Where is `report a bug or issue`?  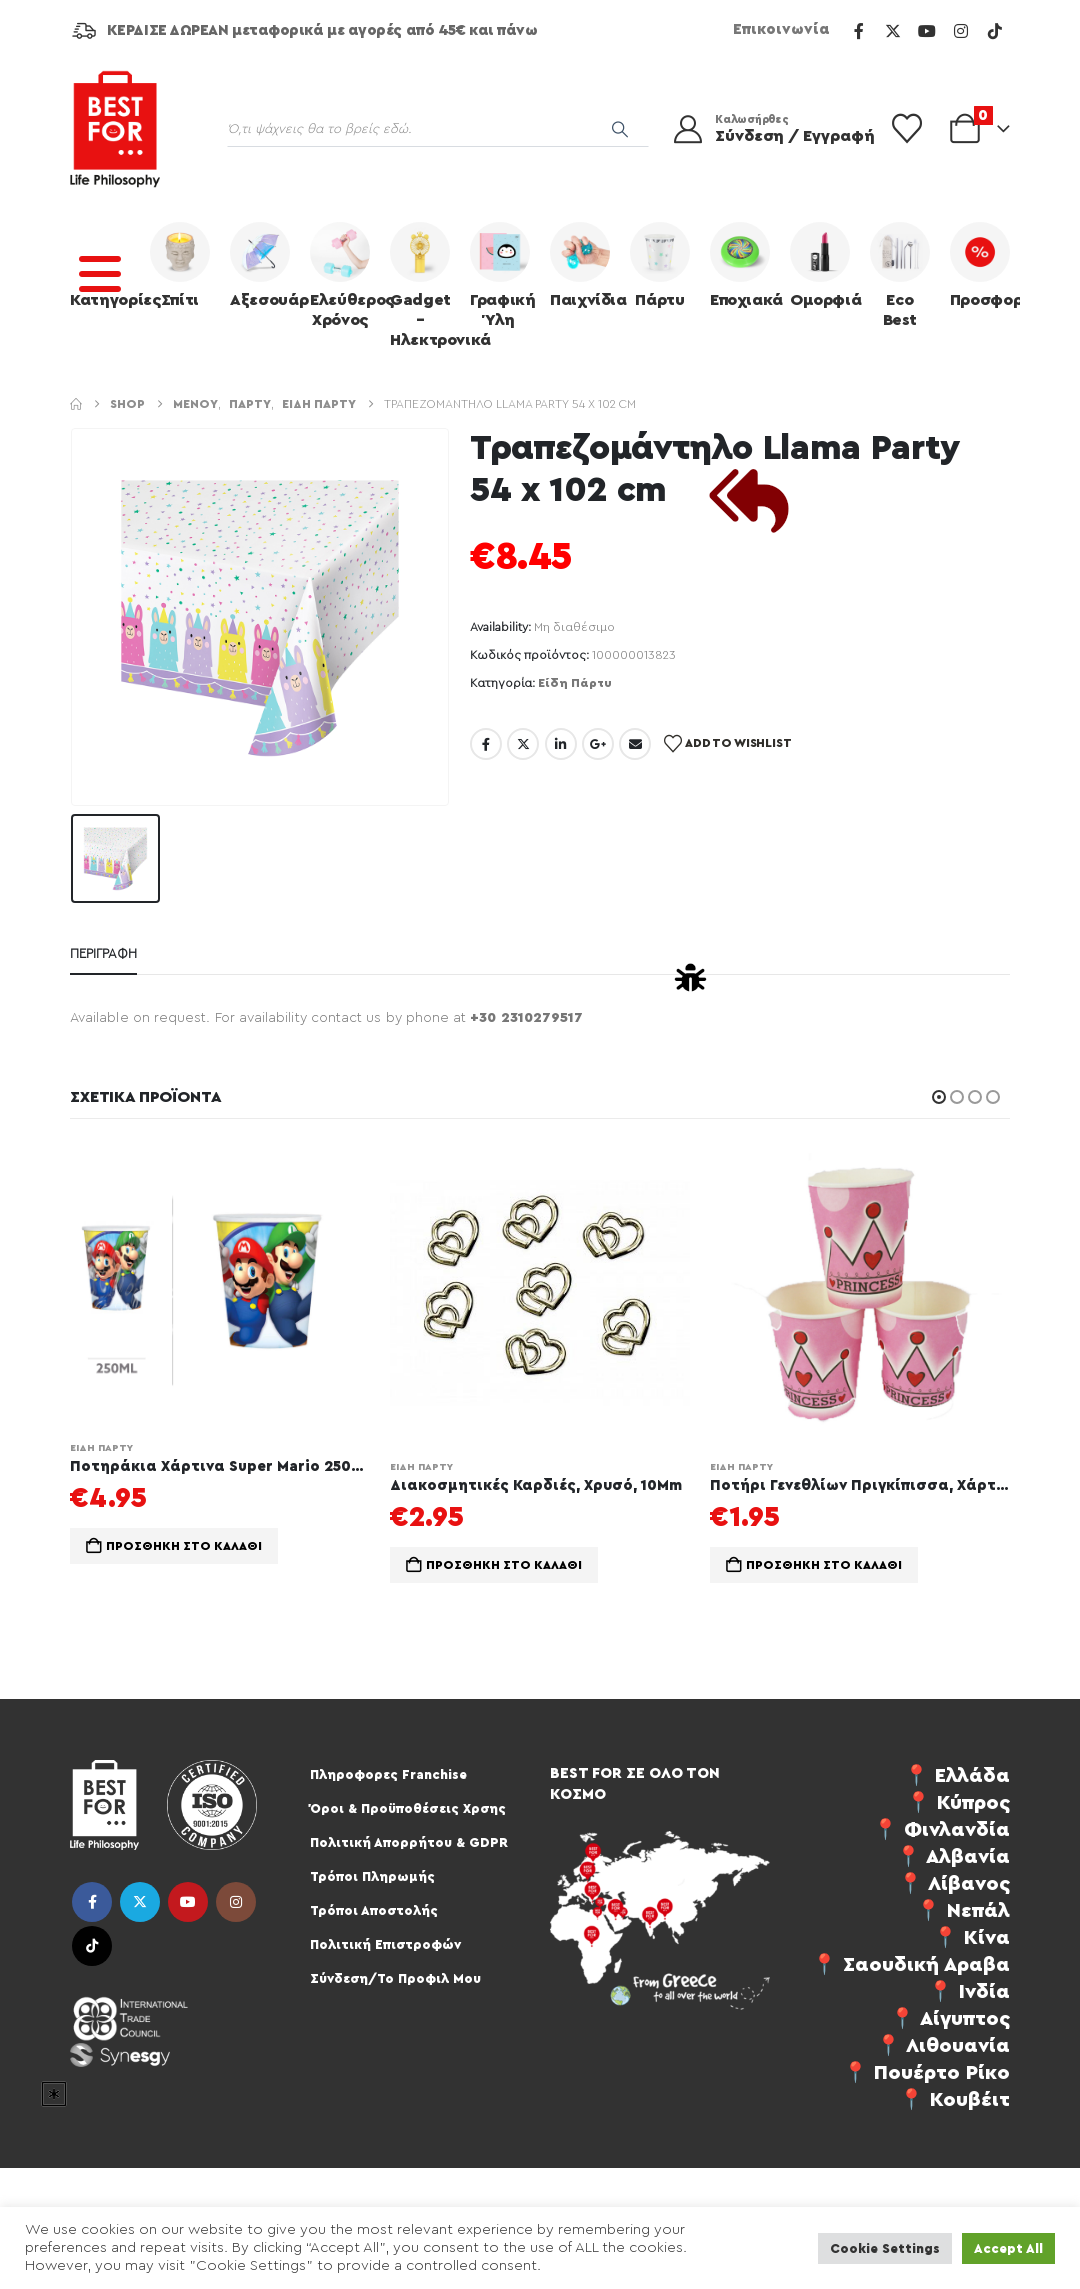
report a bug or issue is located at coordinates (690, 977).